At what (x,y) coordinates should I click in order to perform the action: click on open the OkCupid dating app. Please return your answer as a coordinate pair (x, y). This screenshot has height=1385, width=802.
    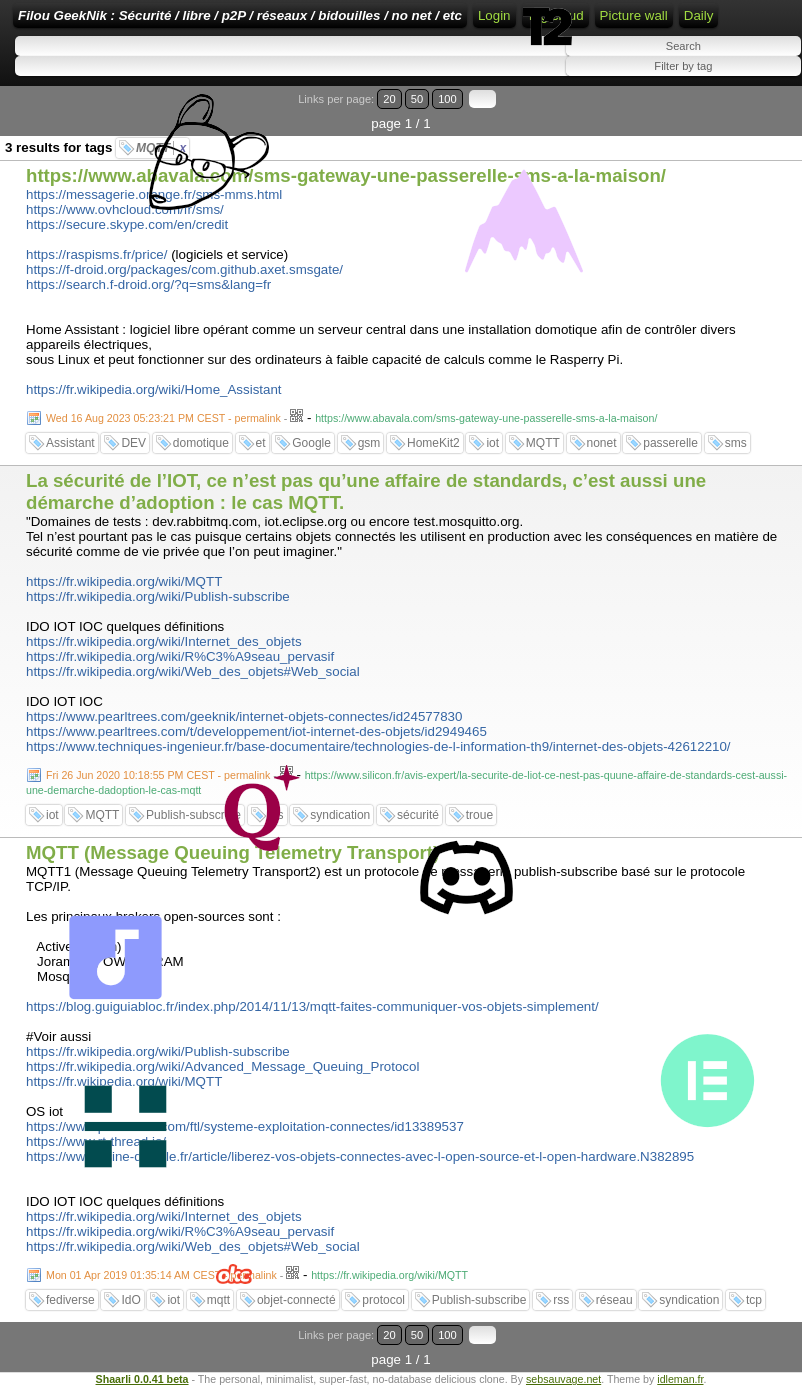
    Looking at the image, I should click on (234, 1274).